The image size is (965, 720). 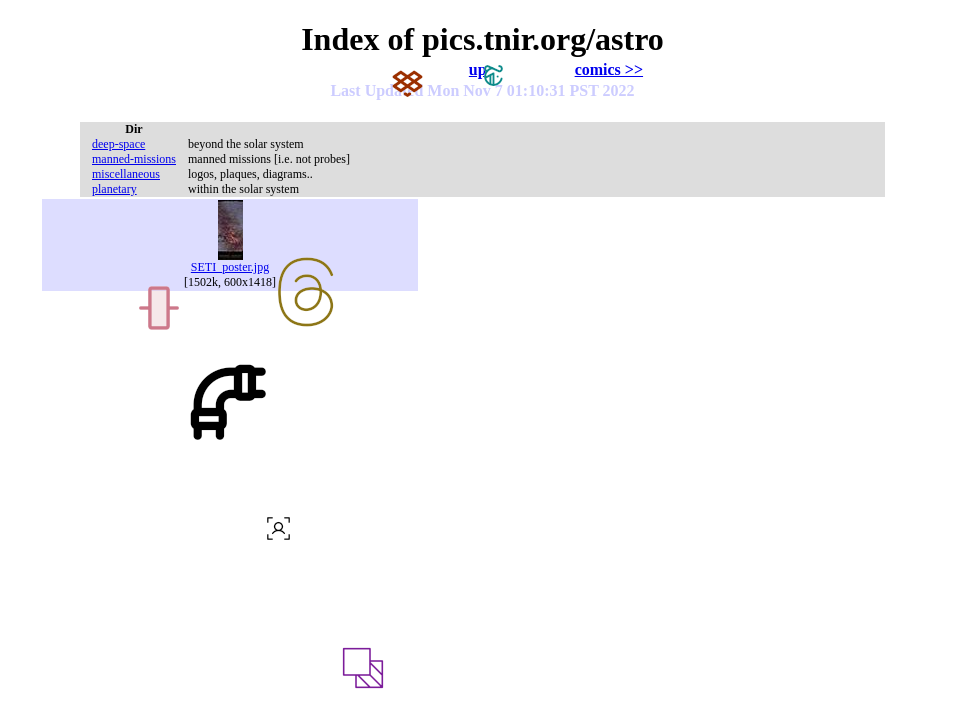 I want to click on open the Threads app, so click(x=307, y=292).